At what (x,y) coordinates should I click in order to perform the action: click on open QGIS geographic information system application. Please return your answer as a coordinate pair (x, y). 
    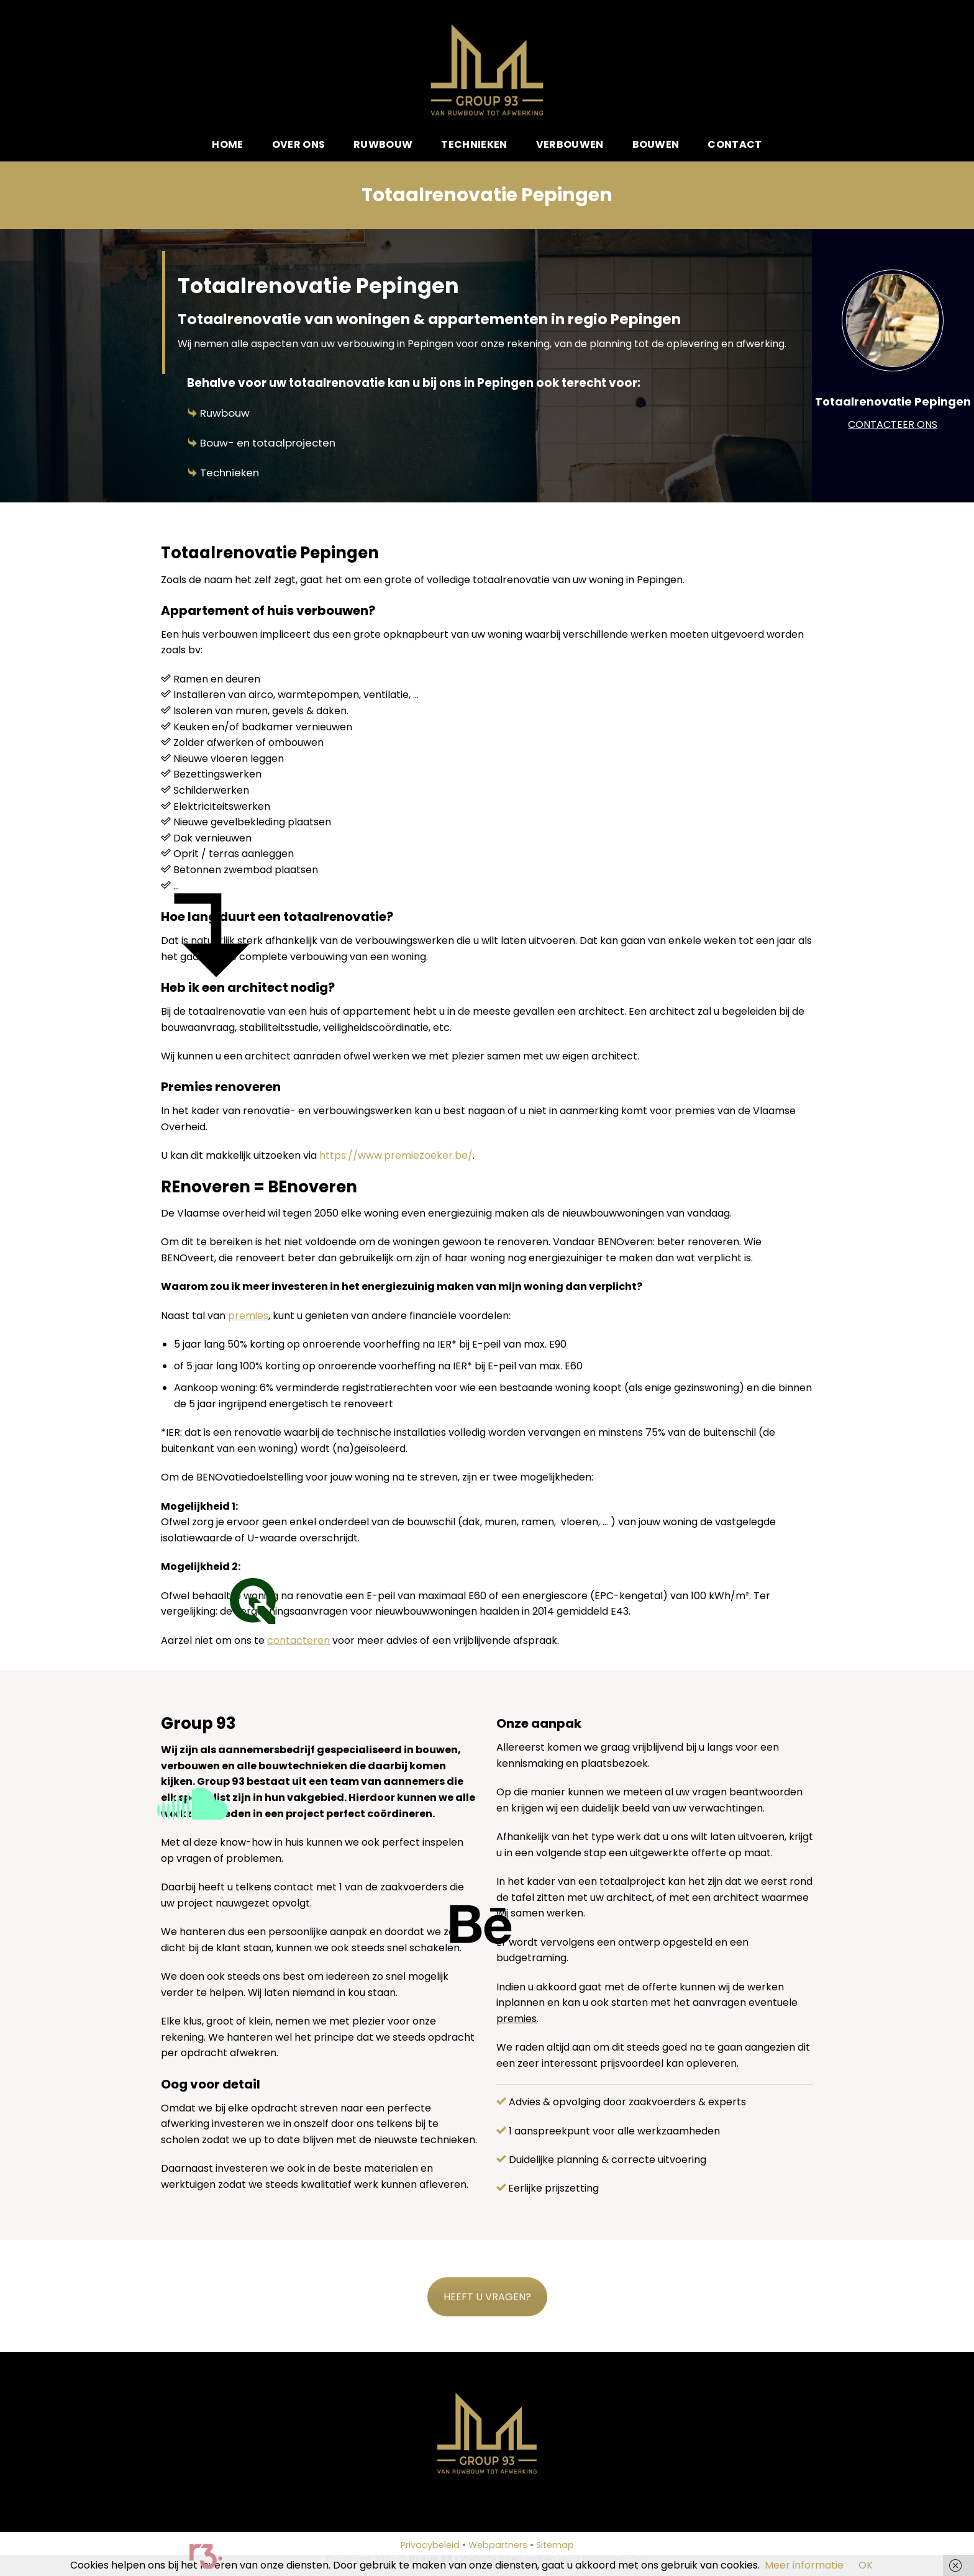
    Looking at the image, I should click on (253, 1601).